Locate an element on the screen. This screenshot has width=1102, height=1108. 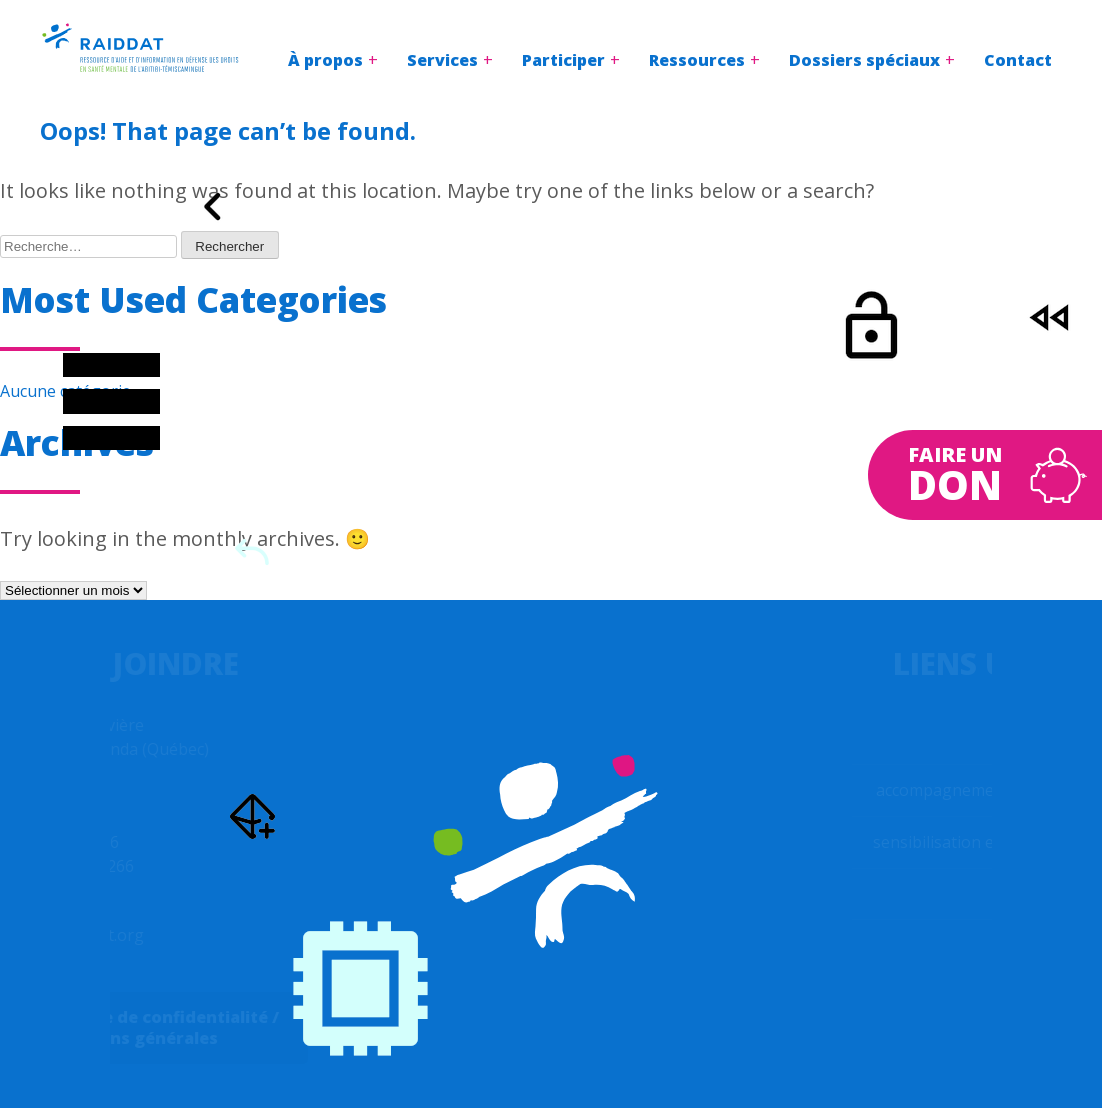
view data in row format is located at coordinates (111, 401).